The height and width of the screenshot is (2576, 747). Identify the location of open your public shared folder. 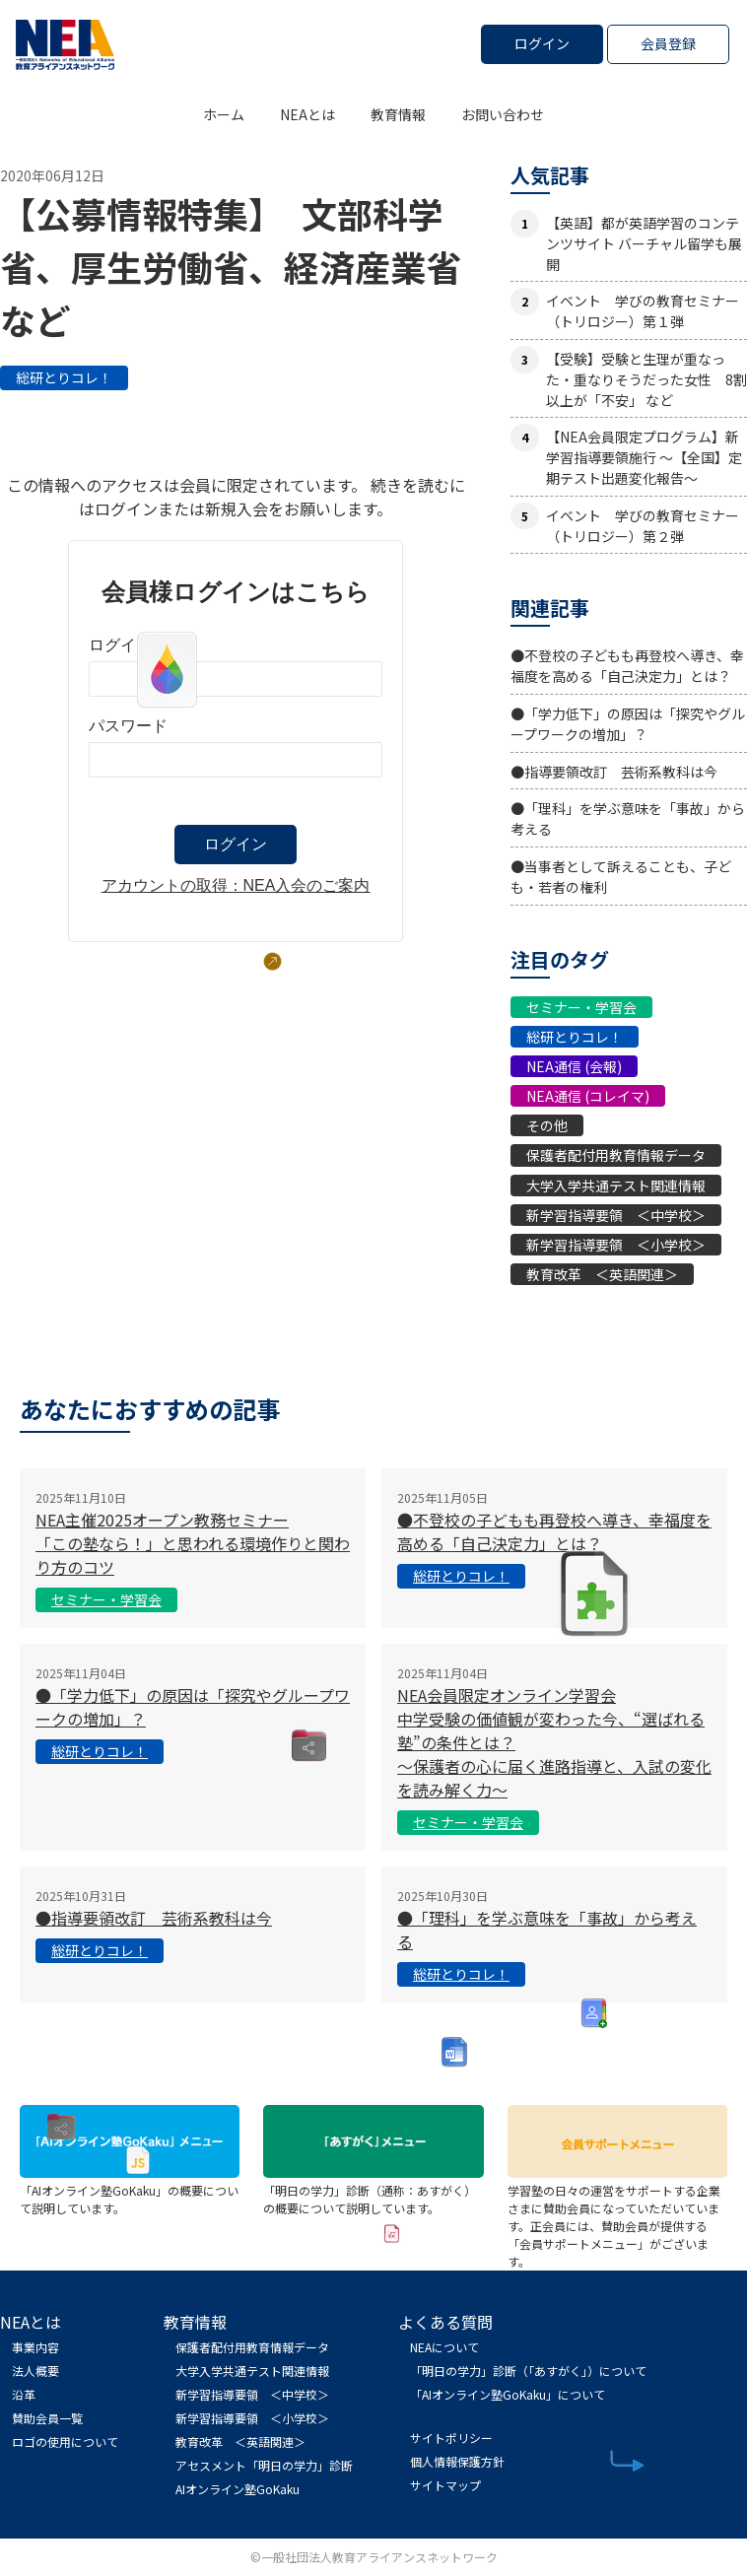
(61, 2127).